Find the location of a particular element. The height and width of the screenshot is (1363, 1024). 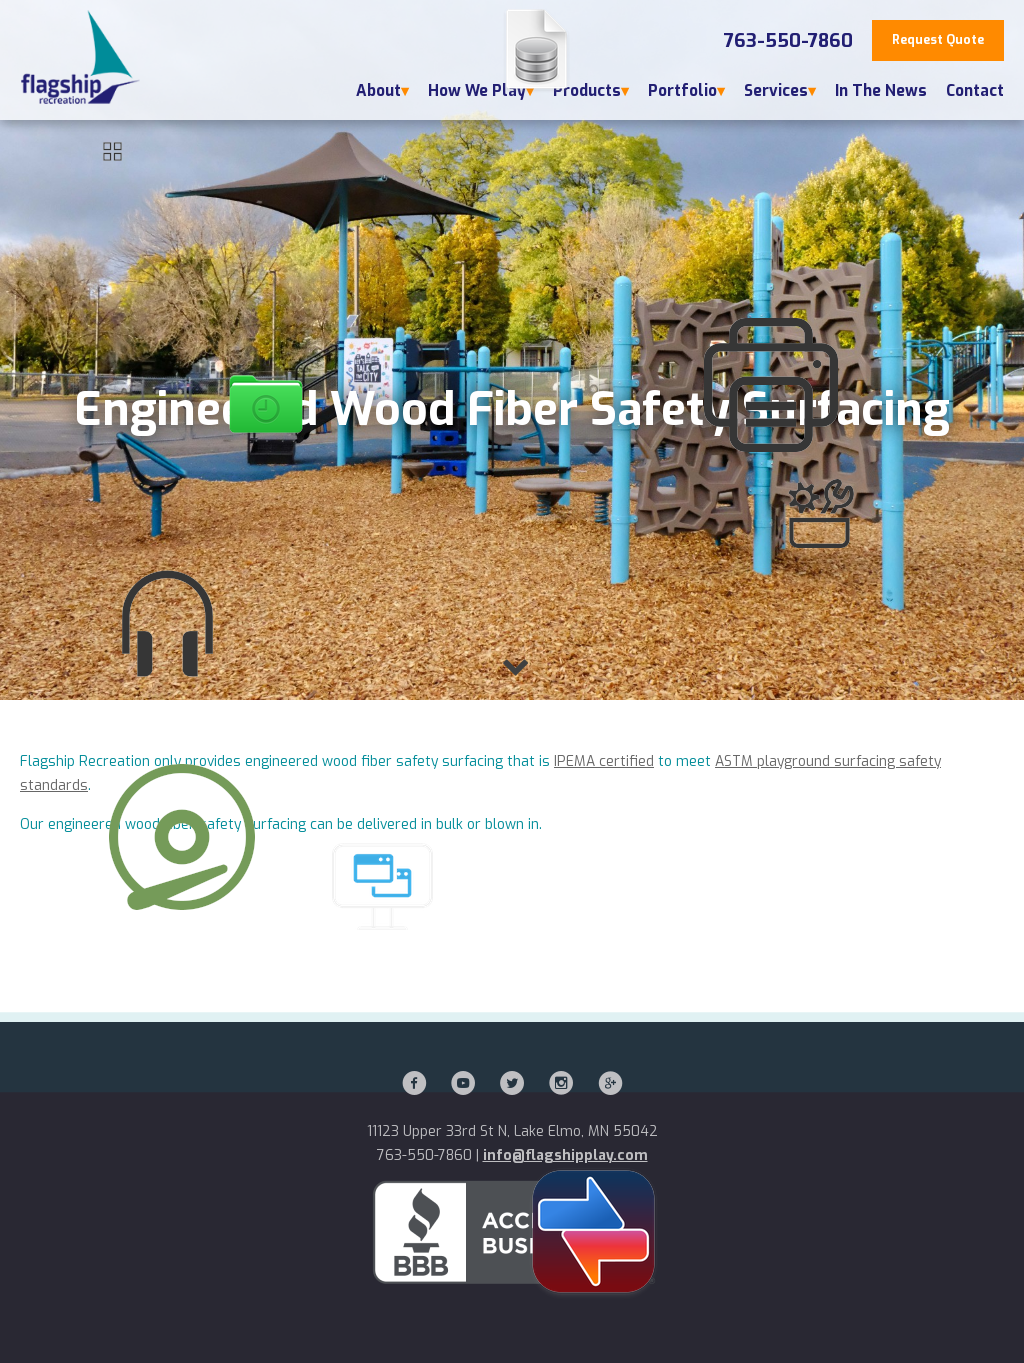

print the current document is located at coordinates (771, 385).